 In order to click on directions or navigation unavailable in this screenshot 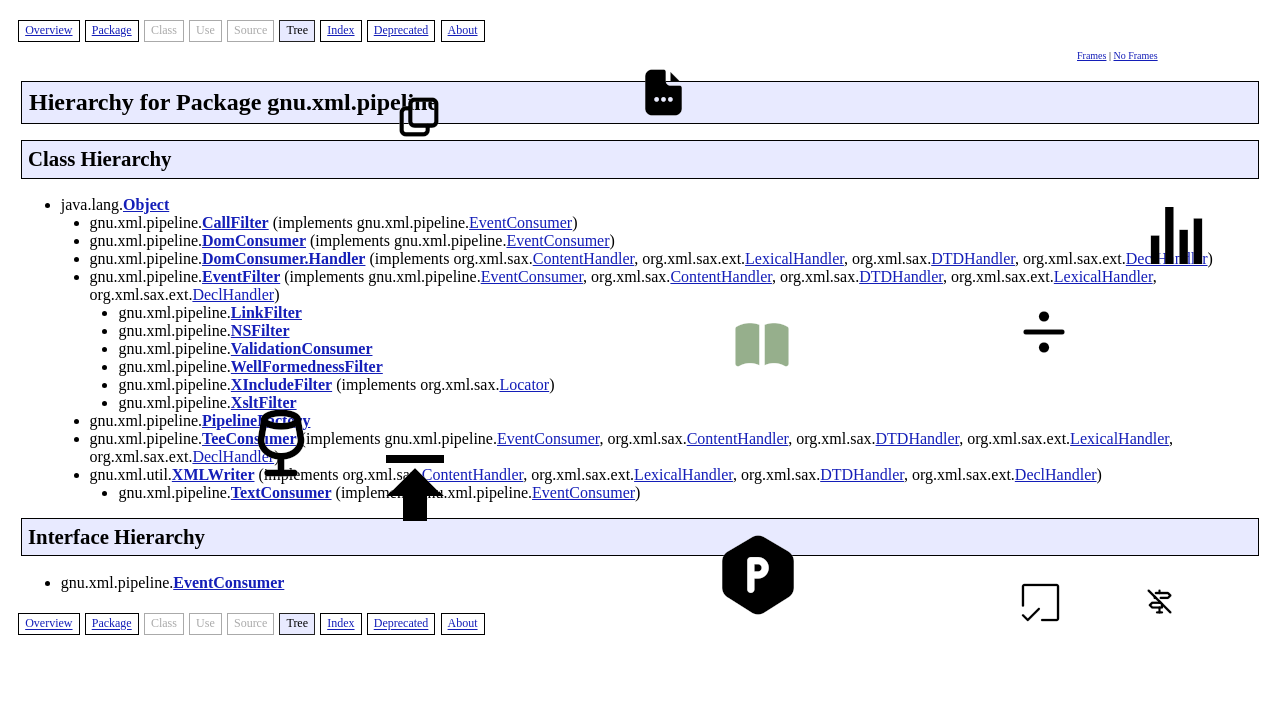, I will do `click(1159, 601)`.